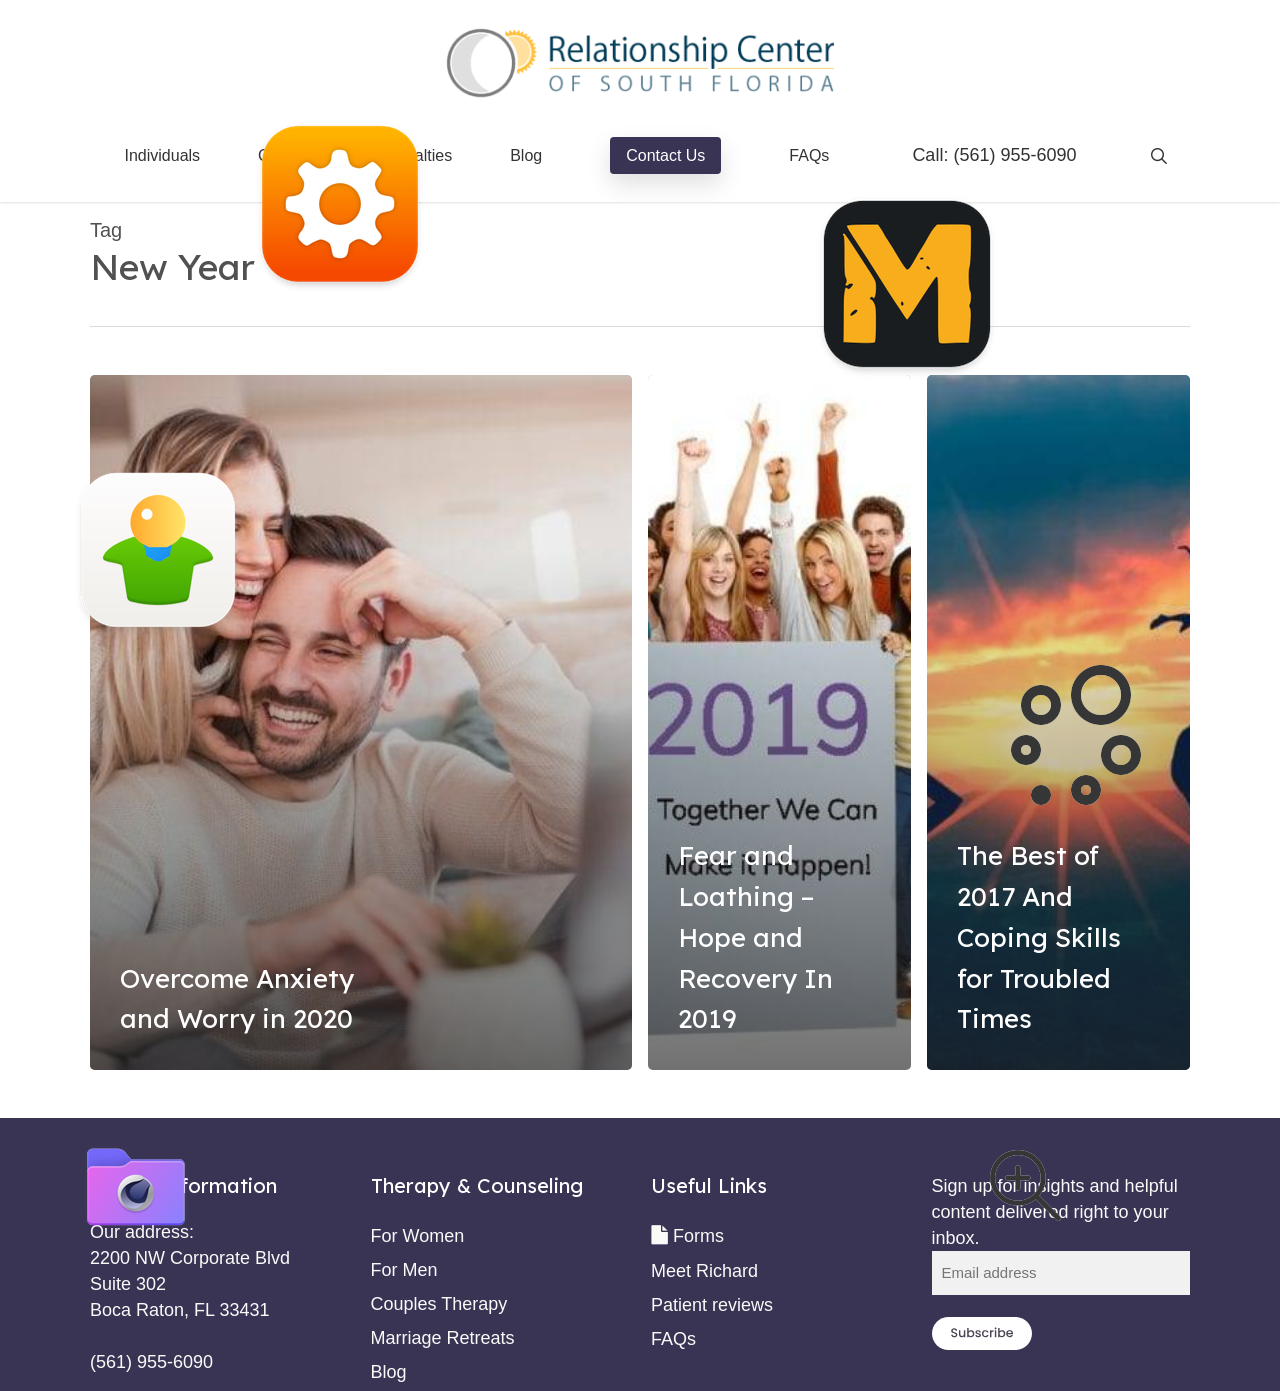 Image resolution: width=1280 pixels, height=1391 pixels. What do you see at coordinates (158, 550) in the screenshot?
I see `open gajim instant messaging app` at bounding box center [158, 550].